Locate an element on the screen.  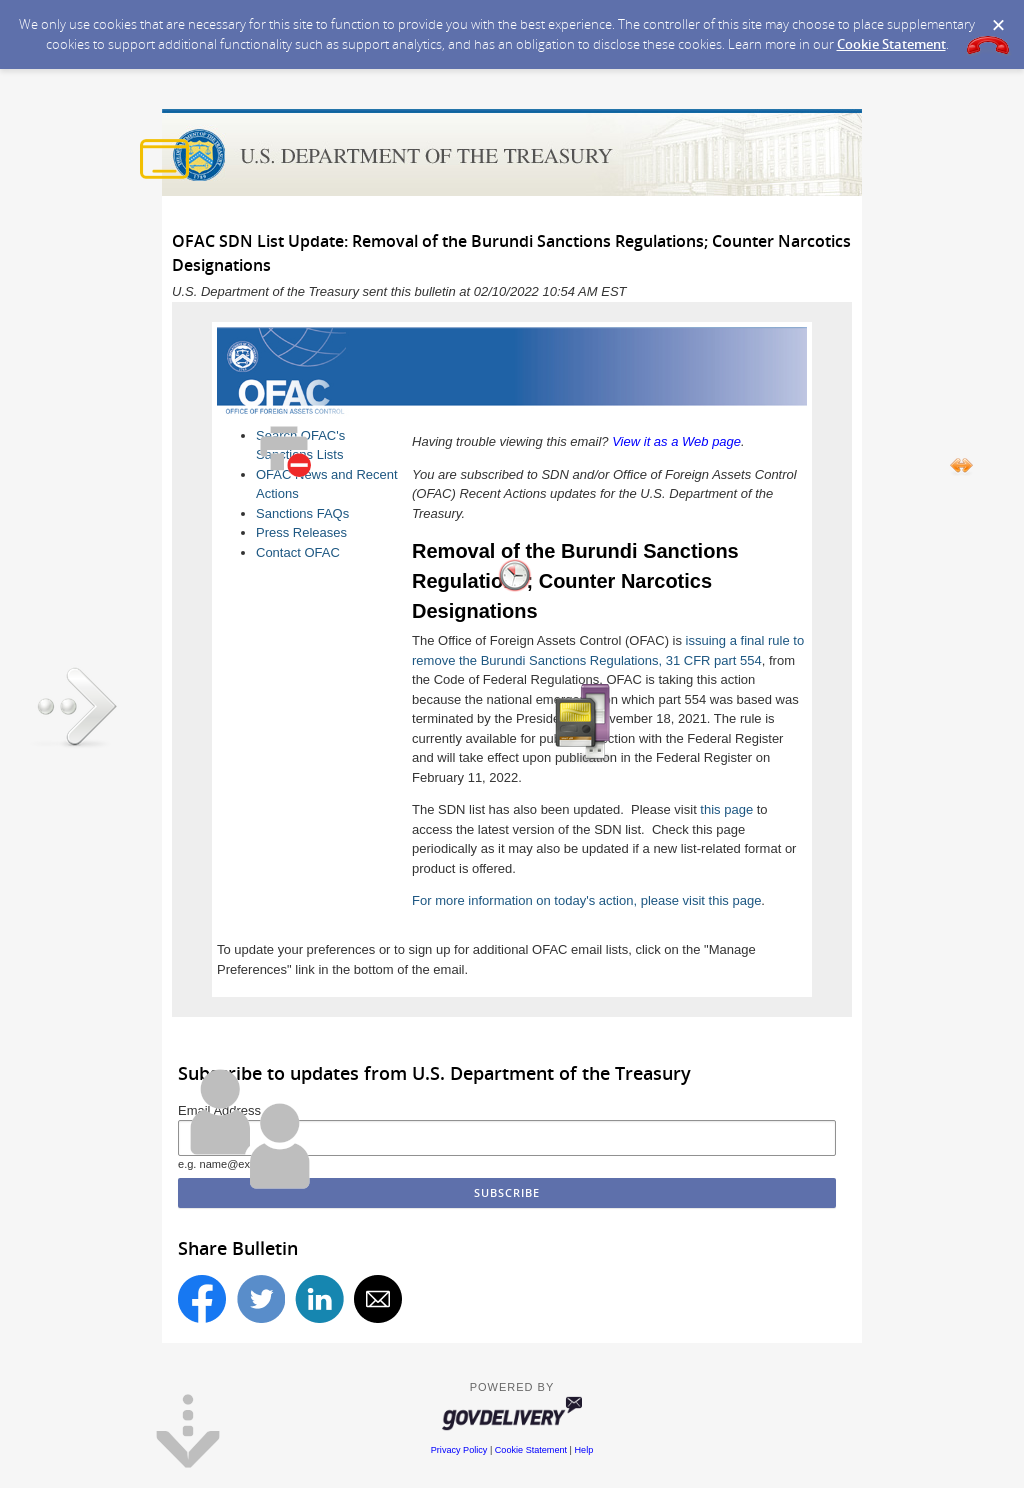
open downloads folder is located at coordinates (188, 1431).